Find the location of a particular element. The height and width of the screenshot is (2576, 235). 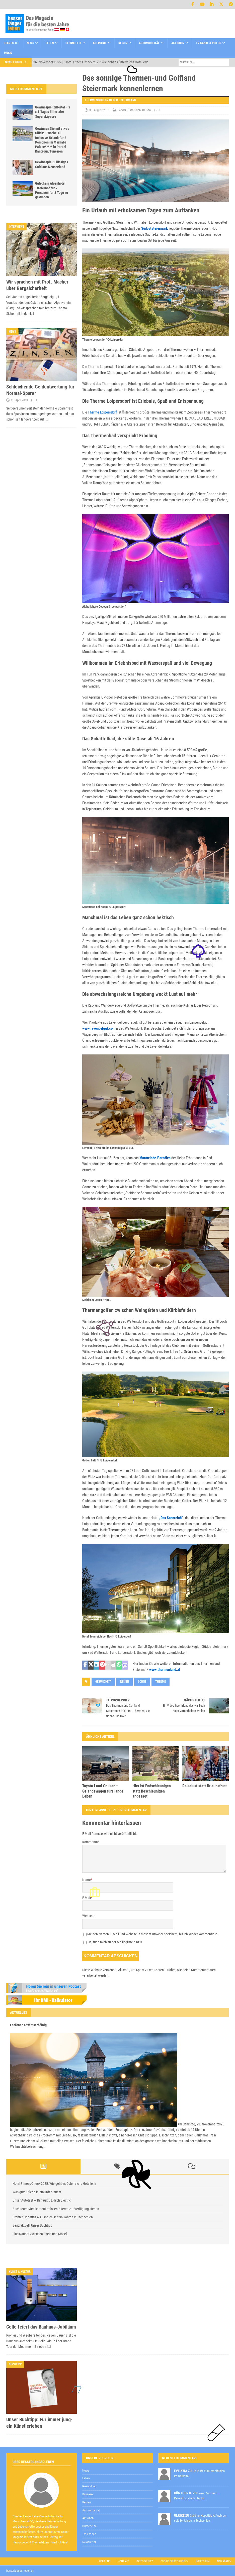

decorative or playful element indicating a fun/casual feature is located at coordinates (137, 2175).